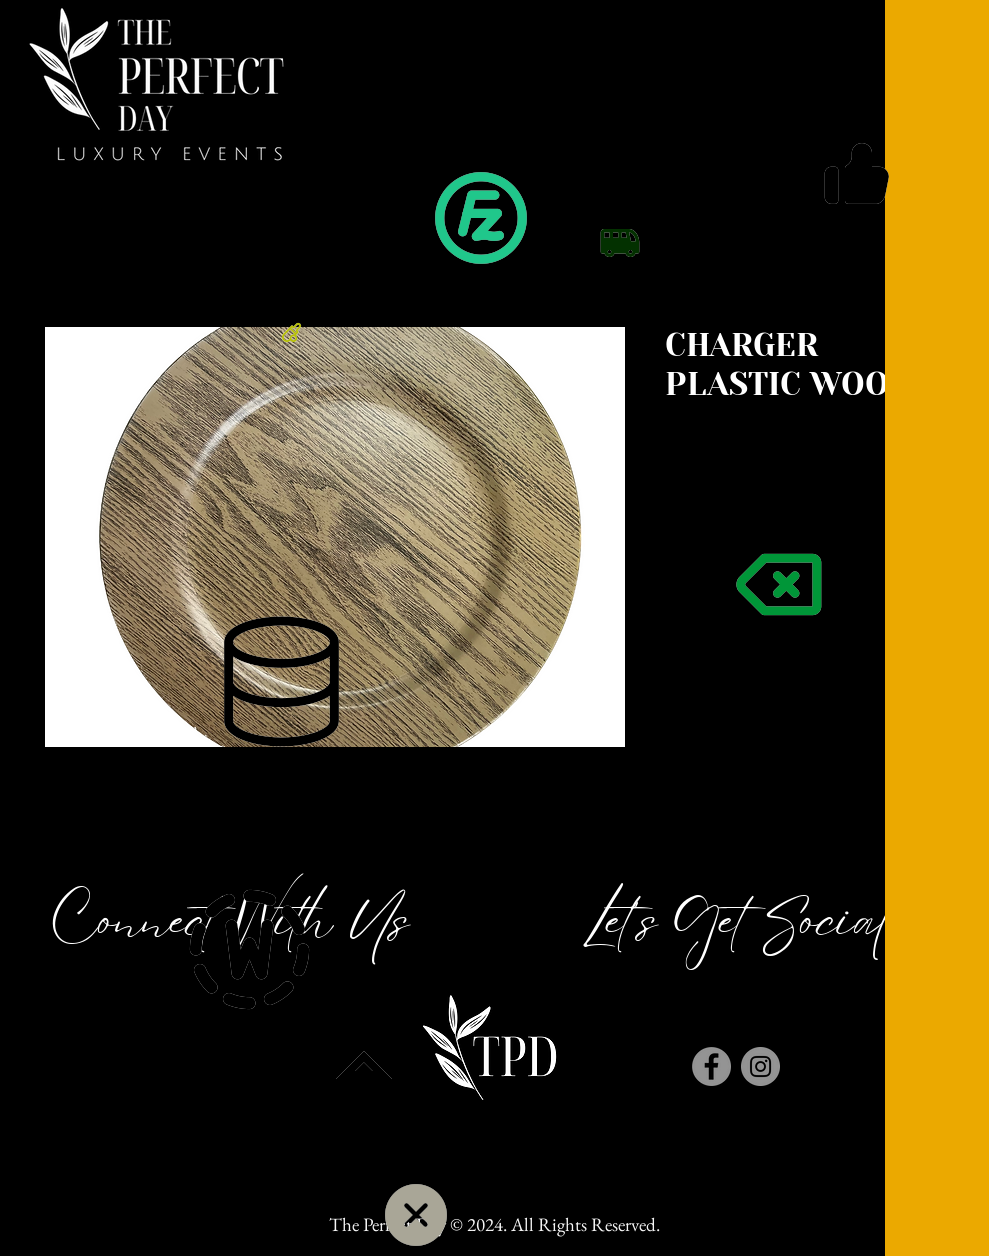 This screenshot has width=989, height=1256. What do you see at coordinates (416, 1215) in the screenshot?
I see `close or dismiss a dialog` at bounding box center [416, 1215].